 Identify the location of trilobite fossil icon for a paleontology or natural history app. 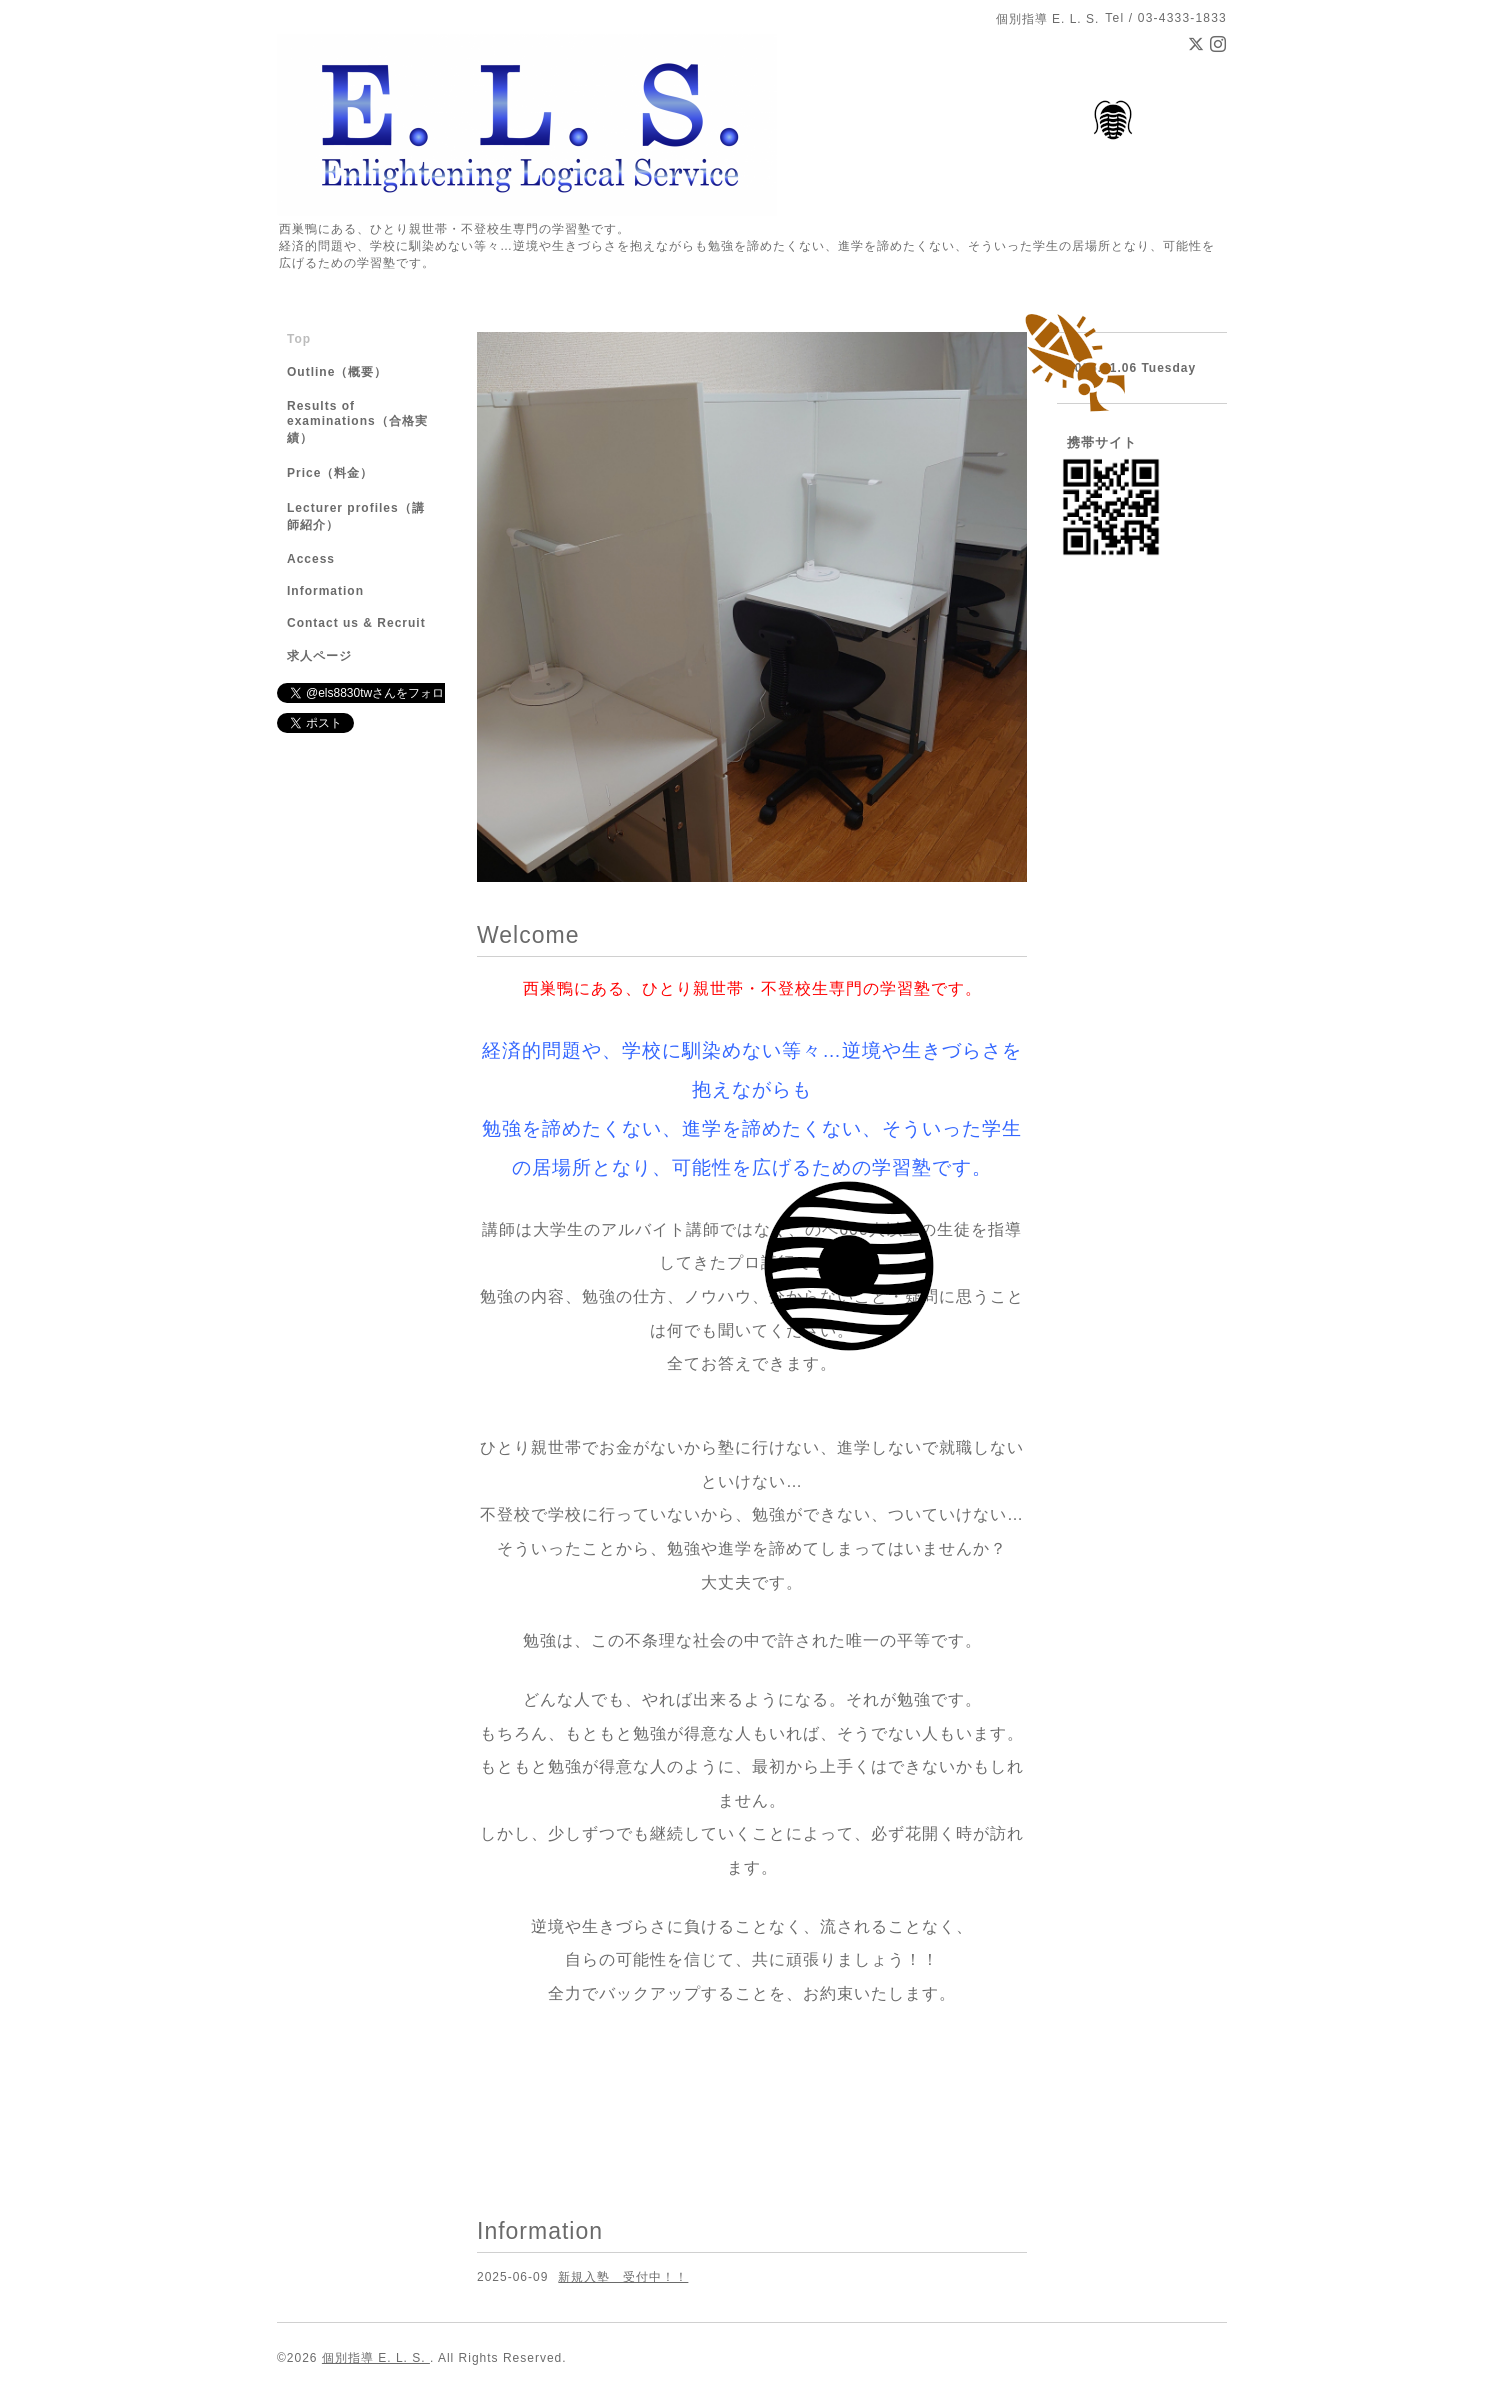
(1113, 120).